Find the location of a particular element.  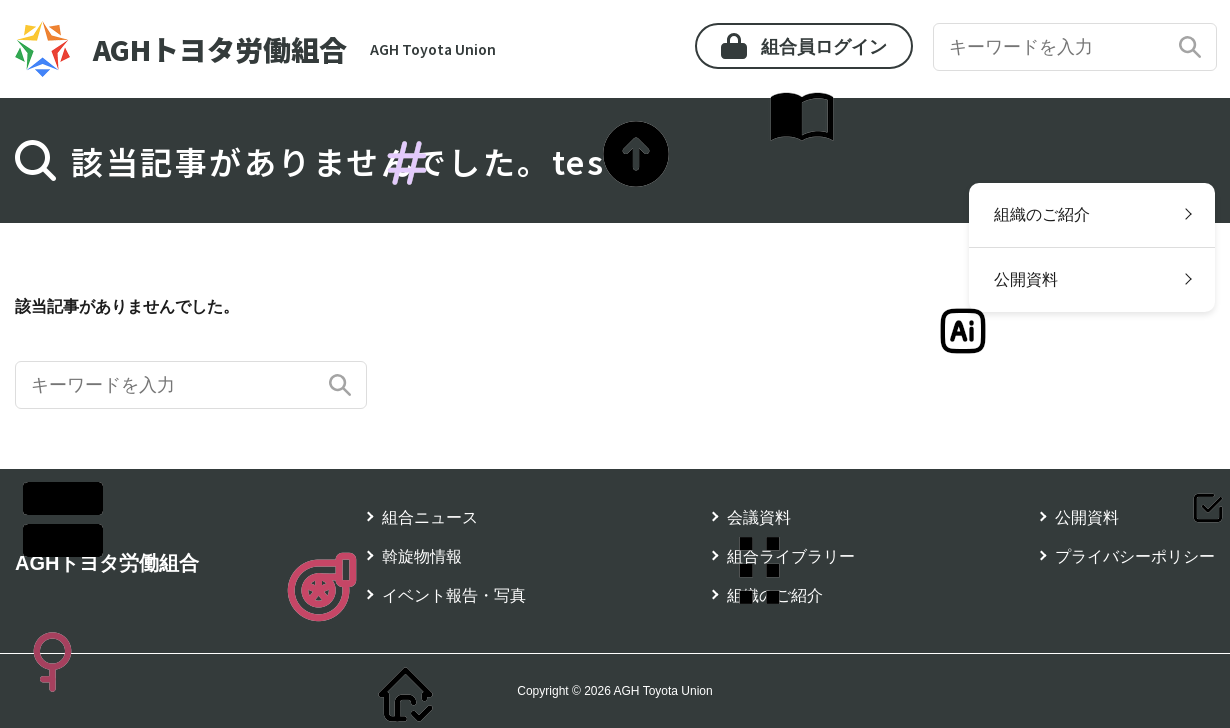

upload a file or content is located at coordinates (636, 154).